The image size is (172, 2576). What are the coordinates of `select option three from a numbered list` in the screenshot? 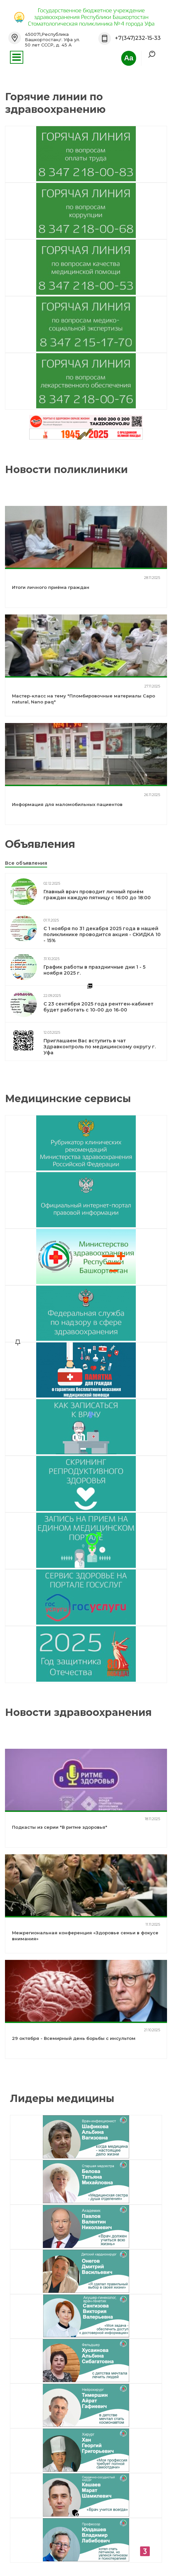 It's located at (145, 2551).